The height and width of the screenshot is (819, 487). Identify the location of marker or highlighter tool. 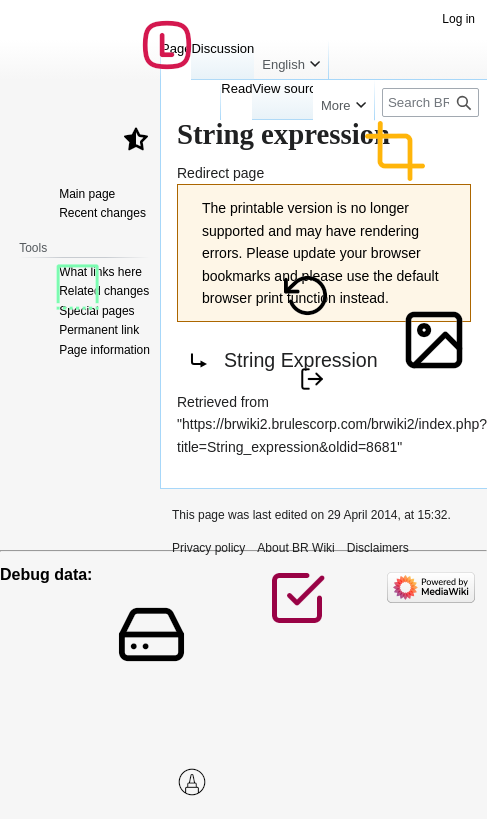
(192, 782).